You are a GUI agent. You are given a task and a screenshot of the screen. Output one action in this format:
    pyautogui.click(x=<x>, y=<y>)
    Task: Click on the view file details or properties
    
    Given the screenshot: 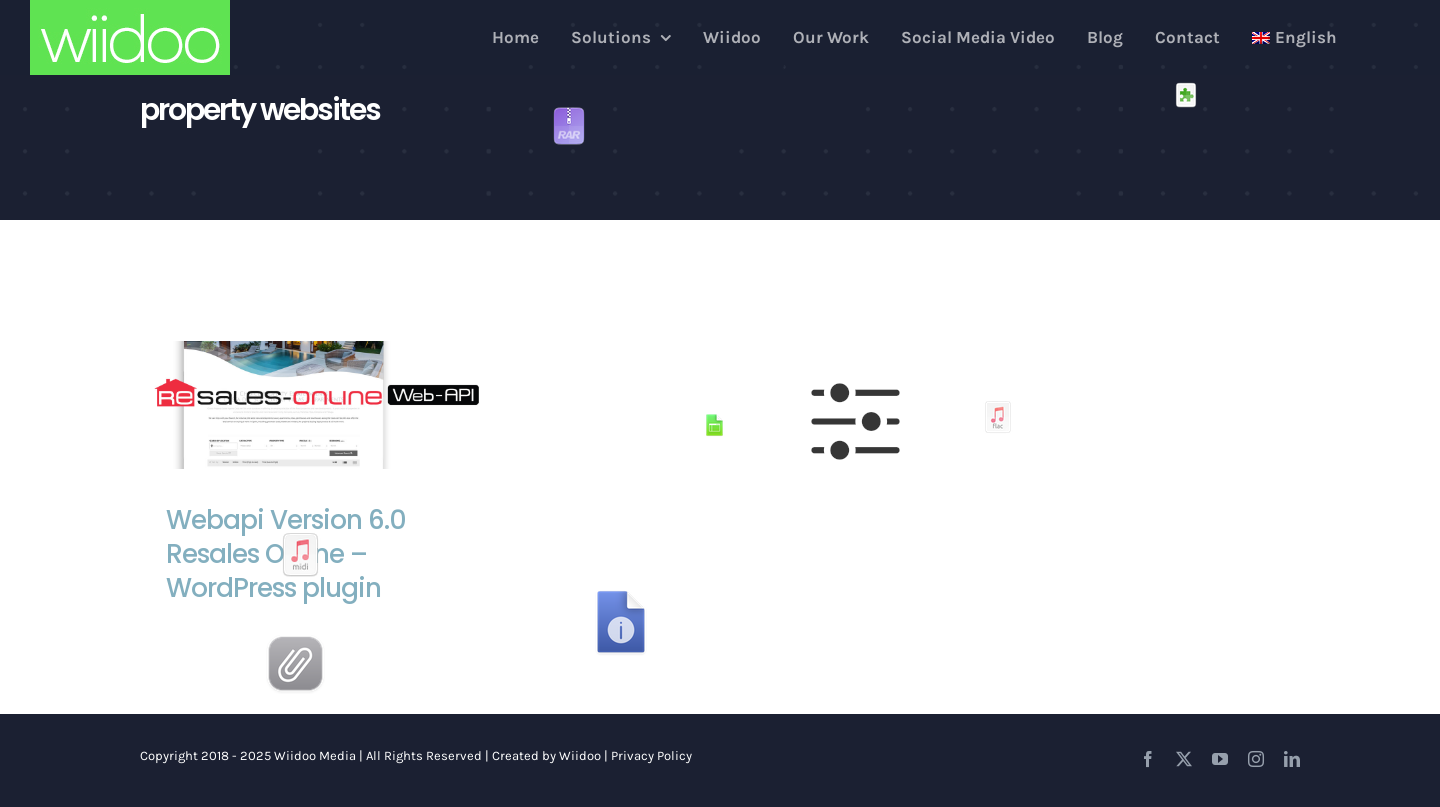 What is the action you would take?
    pyautogui.click(x=621, y=623)
    